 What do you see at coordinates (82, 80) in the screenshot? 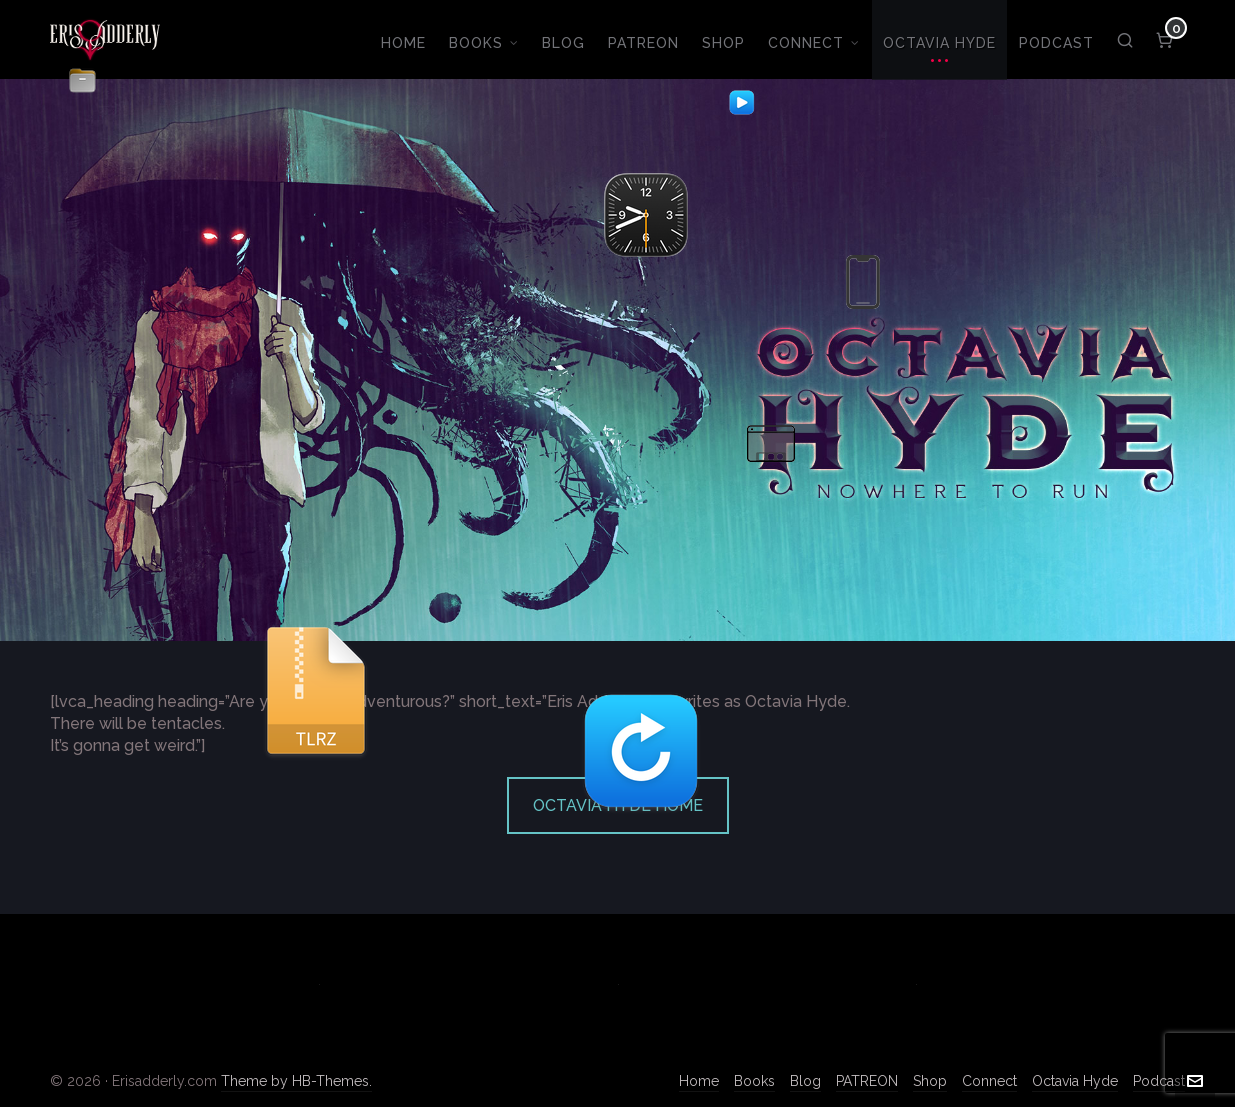
I see `open the file manager application` at bounding box center [82, 80].